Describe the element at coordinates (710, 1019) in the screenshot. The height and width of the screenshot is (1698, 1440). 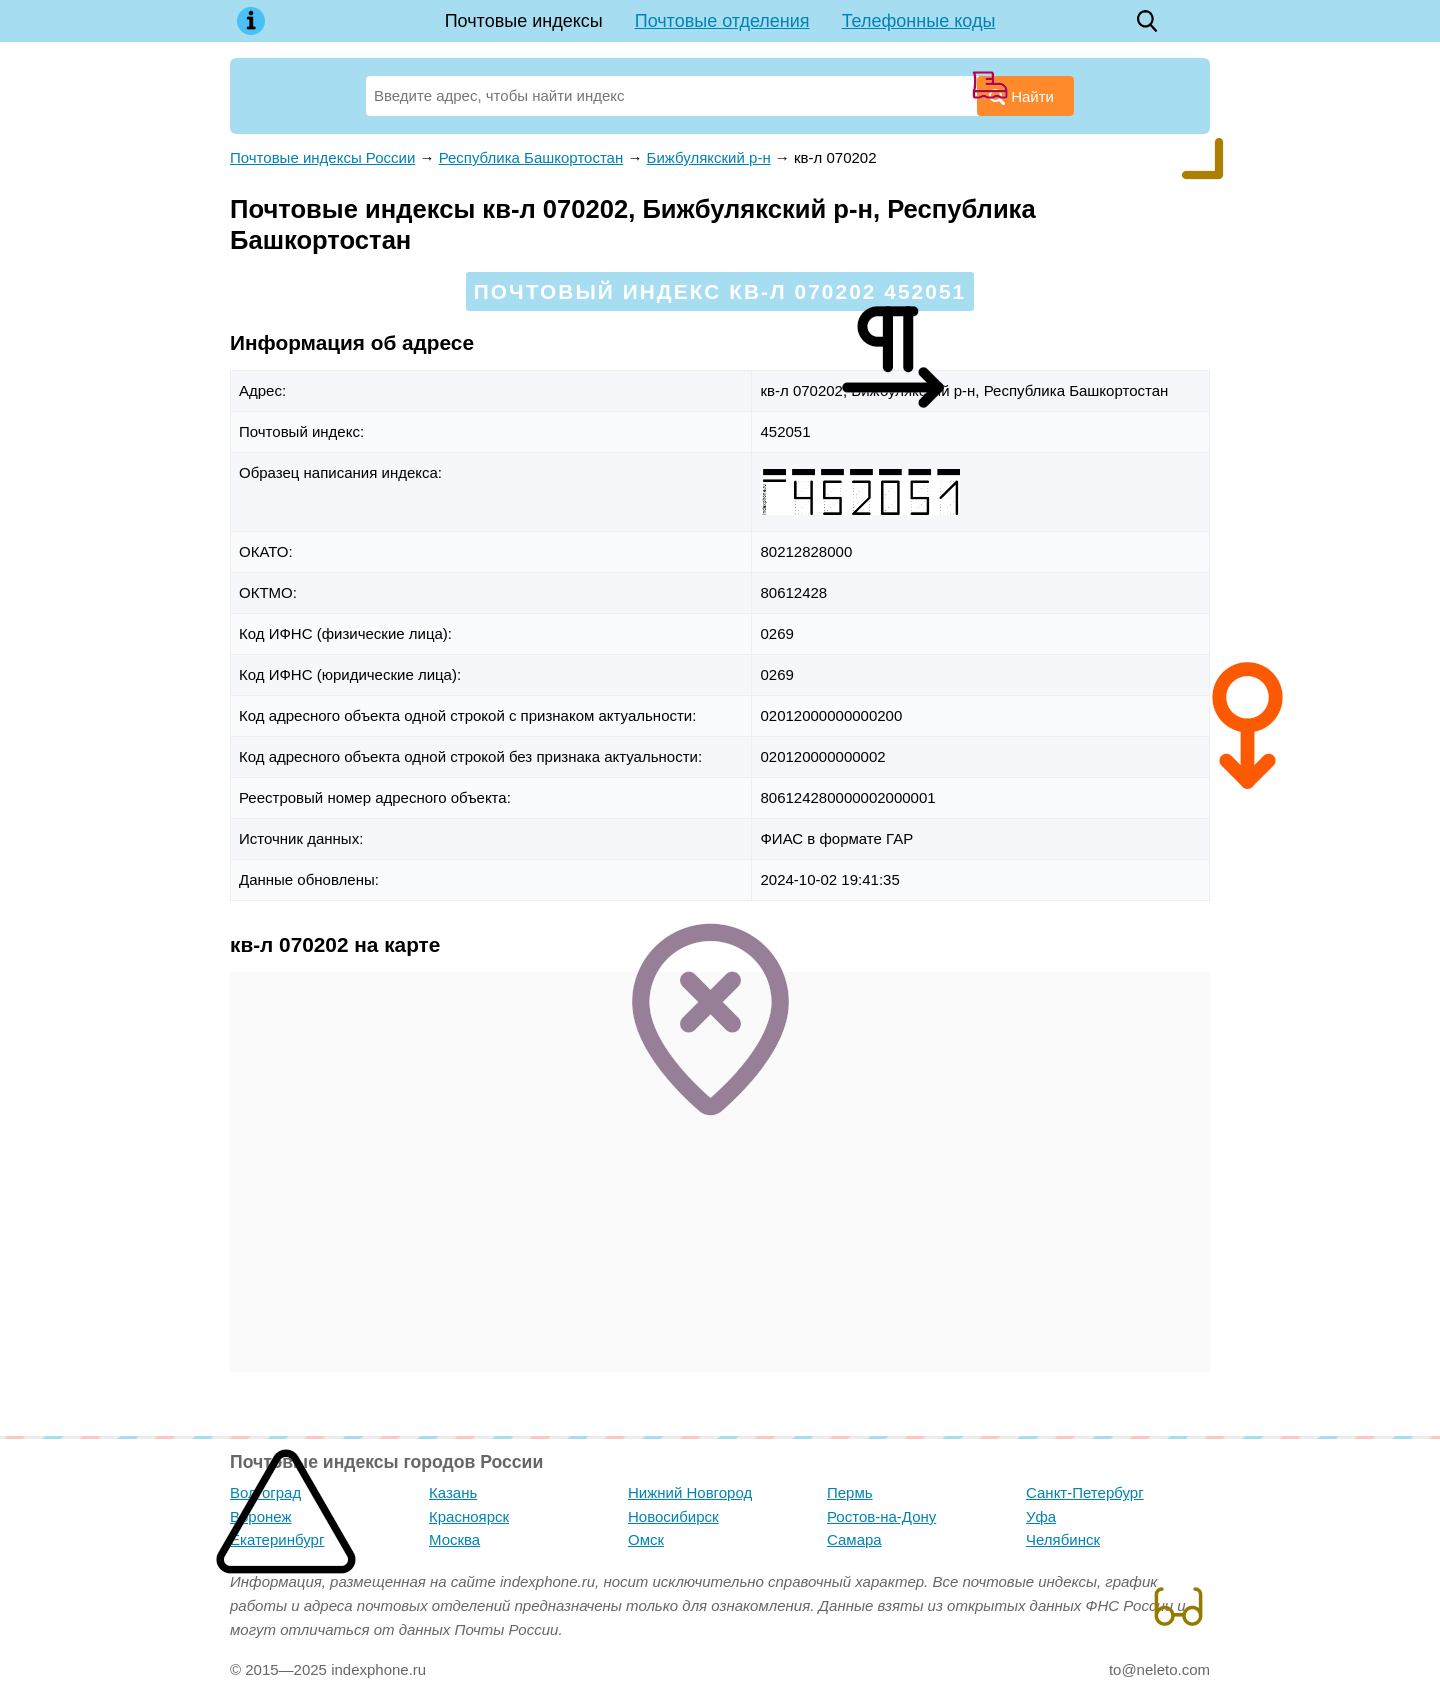
I see `remove a saved location` at that location.